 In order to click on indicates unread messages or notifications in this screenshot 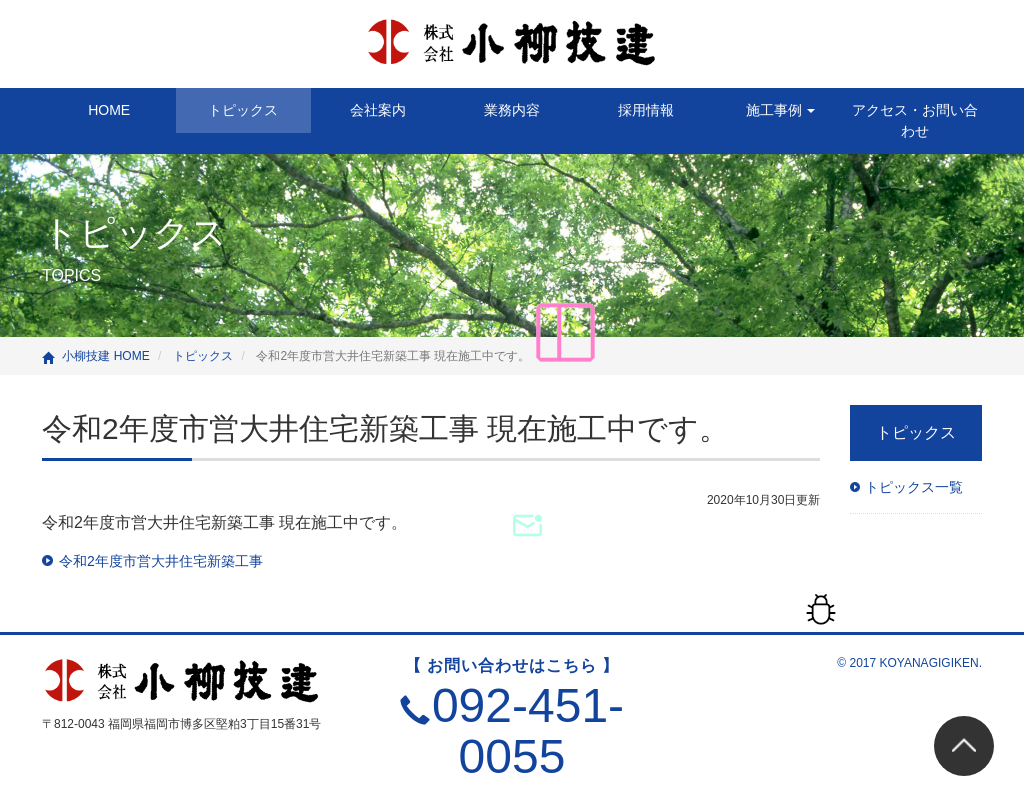, I will do `click(527, 525)`.